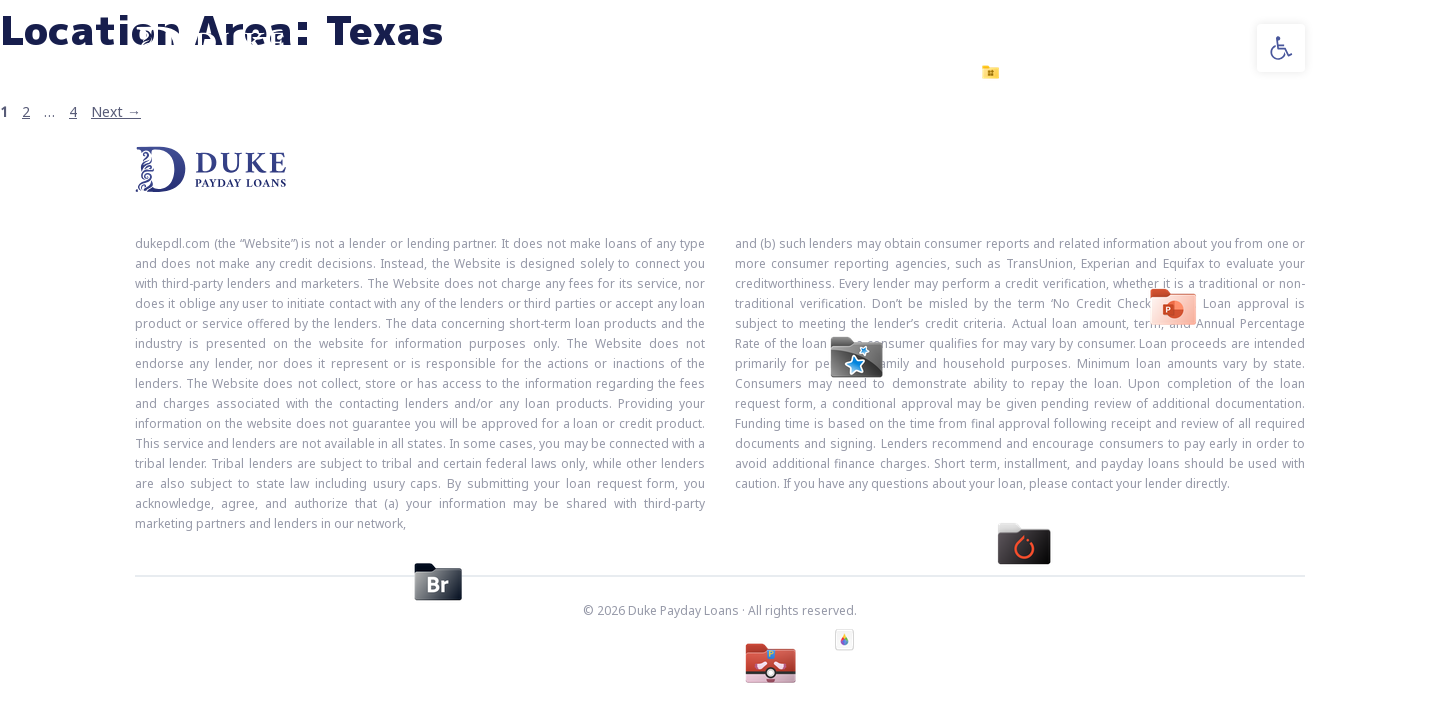  Describe the element at coordinates (990, 72) in the screenshot. I see `open the apps folder` at that location.